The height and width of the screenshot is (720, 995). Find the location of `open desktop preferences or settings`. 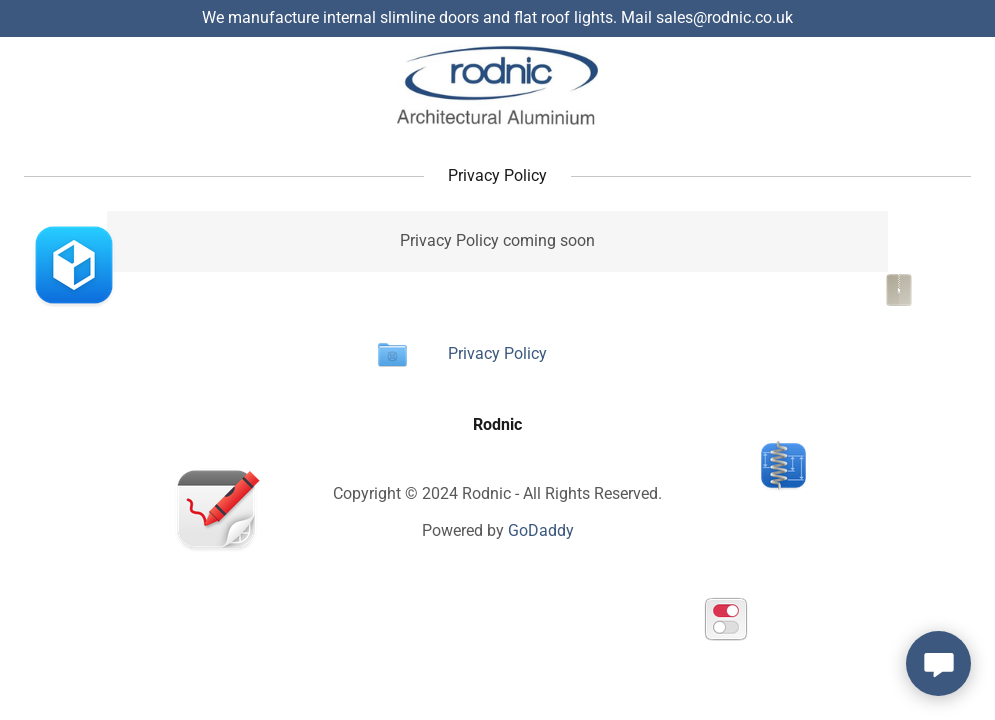

open desktop preferences or settings is located at coordinates (726, 619).